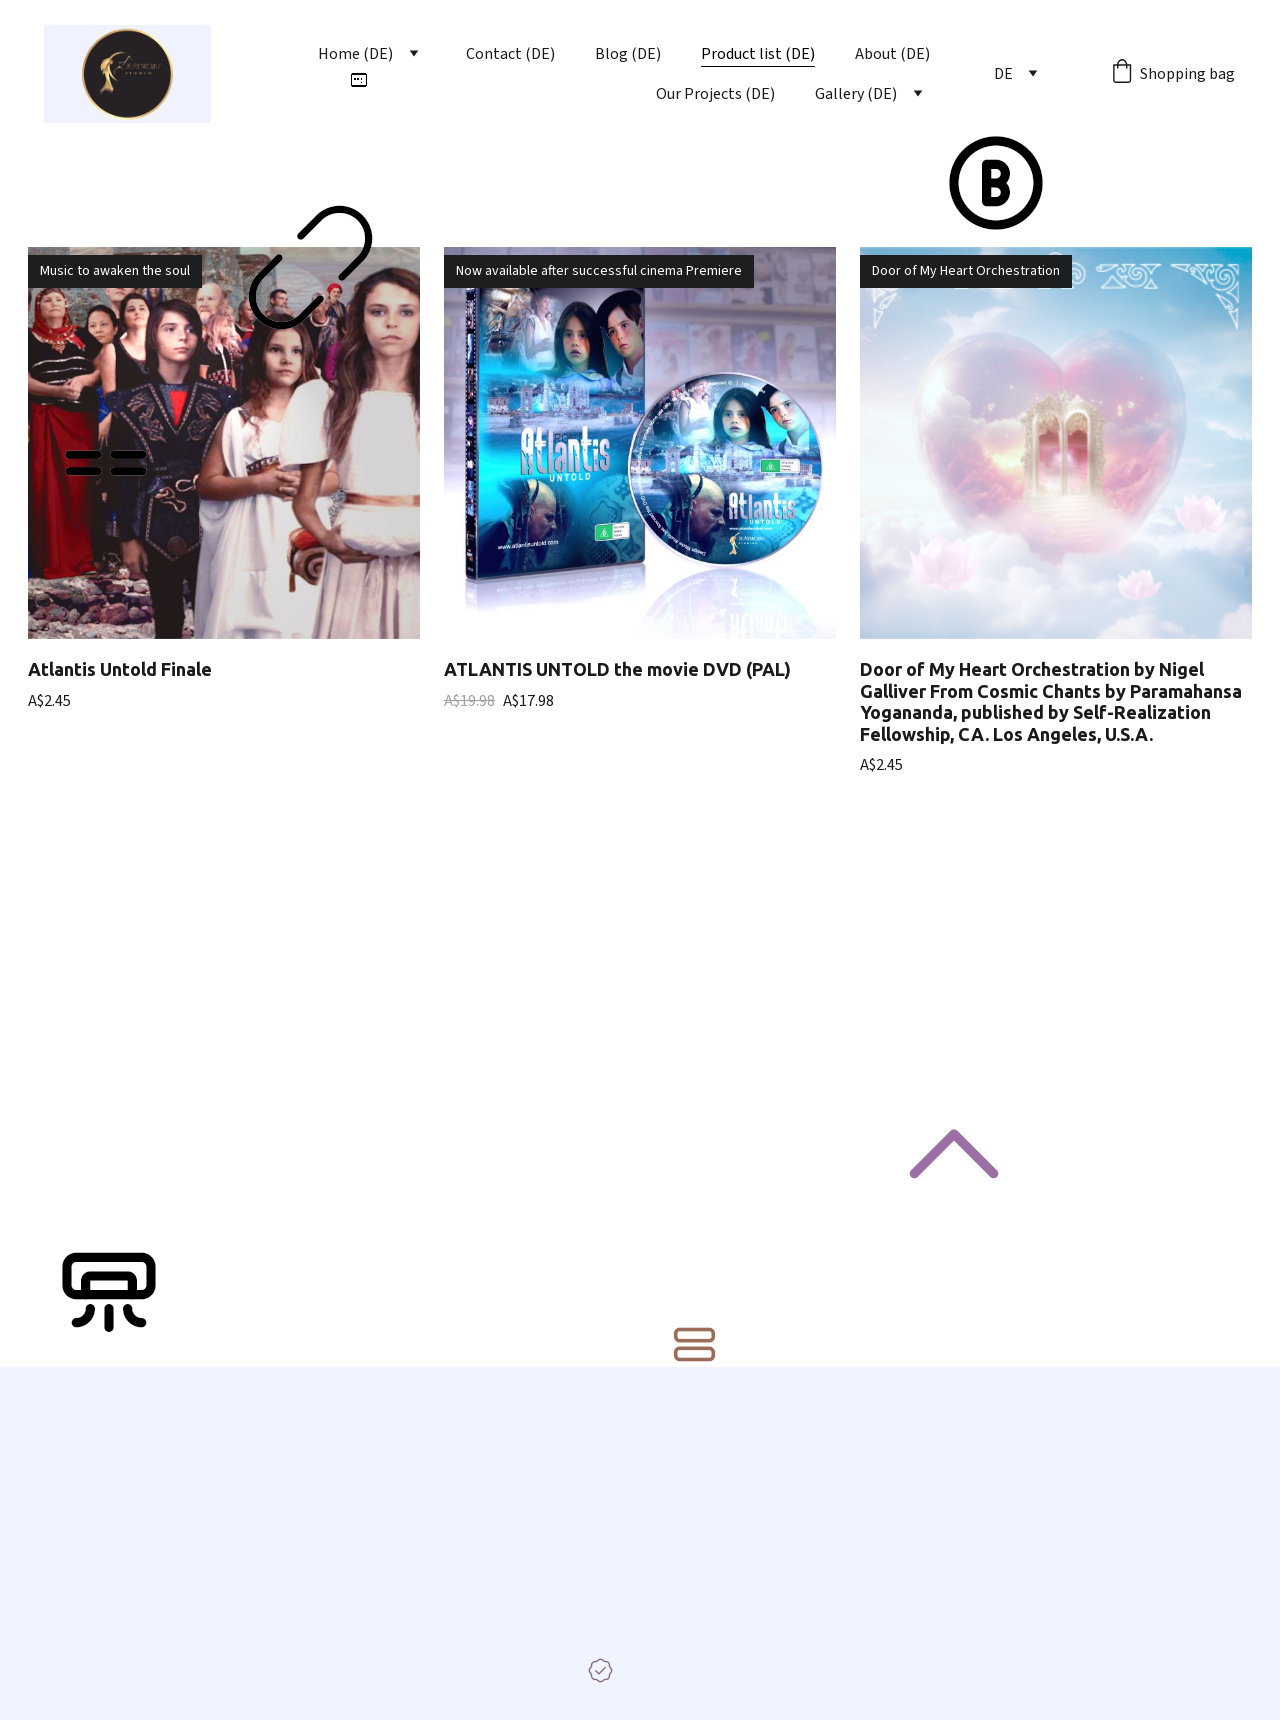 The width and height of the screenshot is (1280, 1720). What do you see at coordinates (694, 1344) in the screenshot?
I see `stretch or expand content horizontally` at bounding box center [694, 1344].